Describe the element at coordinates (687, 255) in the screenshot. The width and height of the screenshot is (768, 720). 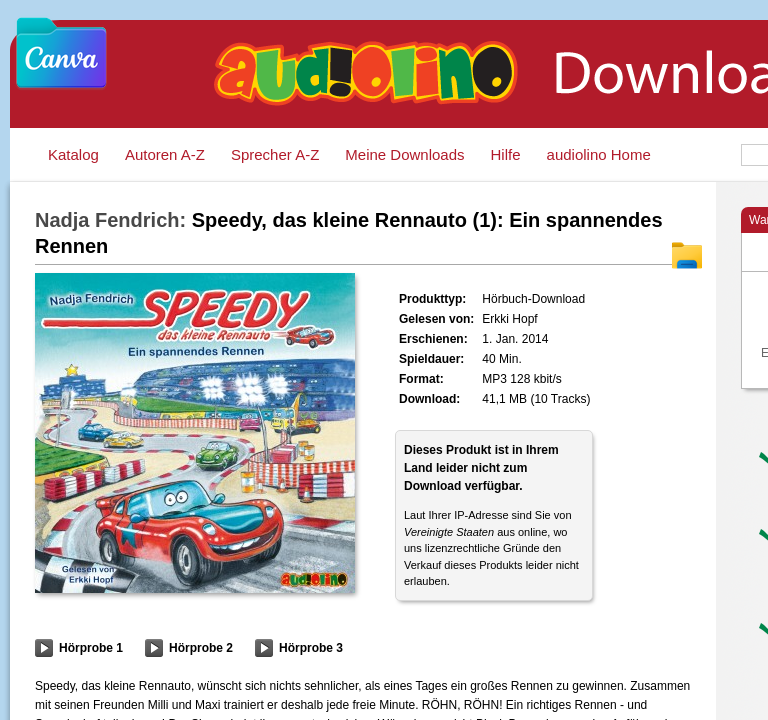
I see `open file explorer` at that location.